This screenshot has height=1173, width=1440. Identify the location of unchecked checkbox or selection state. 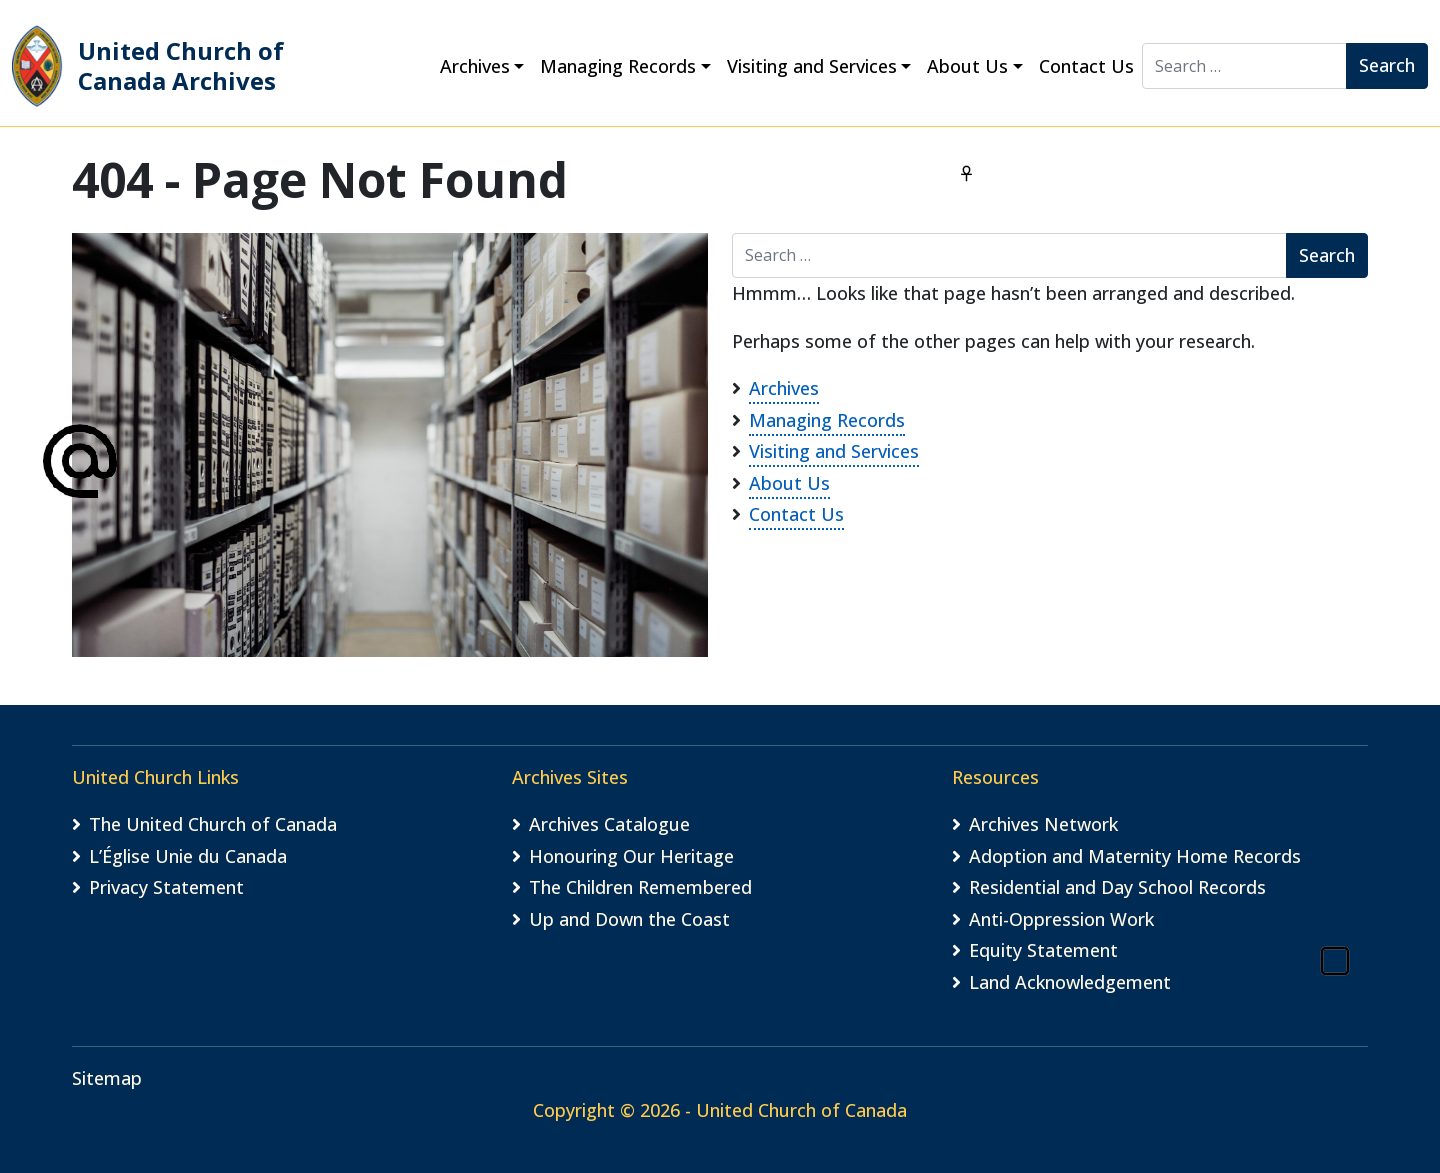
(1335, 961).